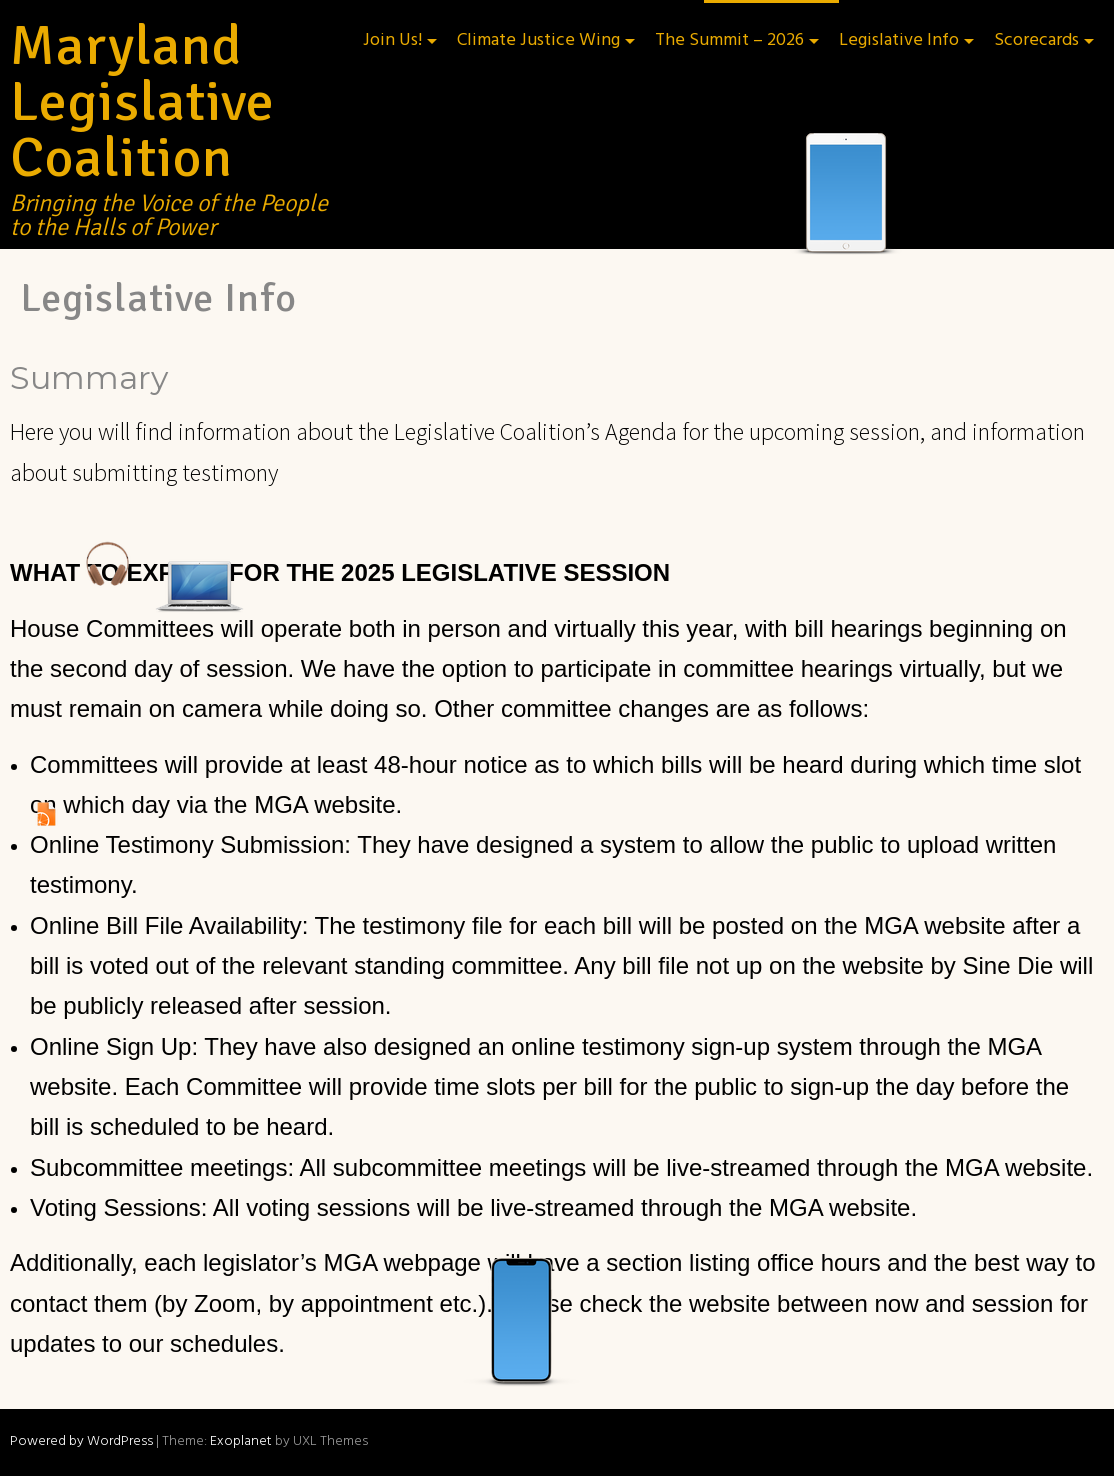 The height and width of the screenshot is (1476, 1114). Describe the element at coordinates (846, 182) in the screenshot. I see `iPad Mini 3 device with cellular connectivity` at that location.